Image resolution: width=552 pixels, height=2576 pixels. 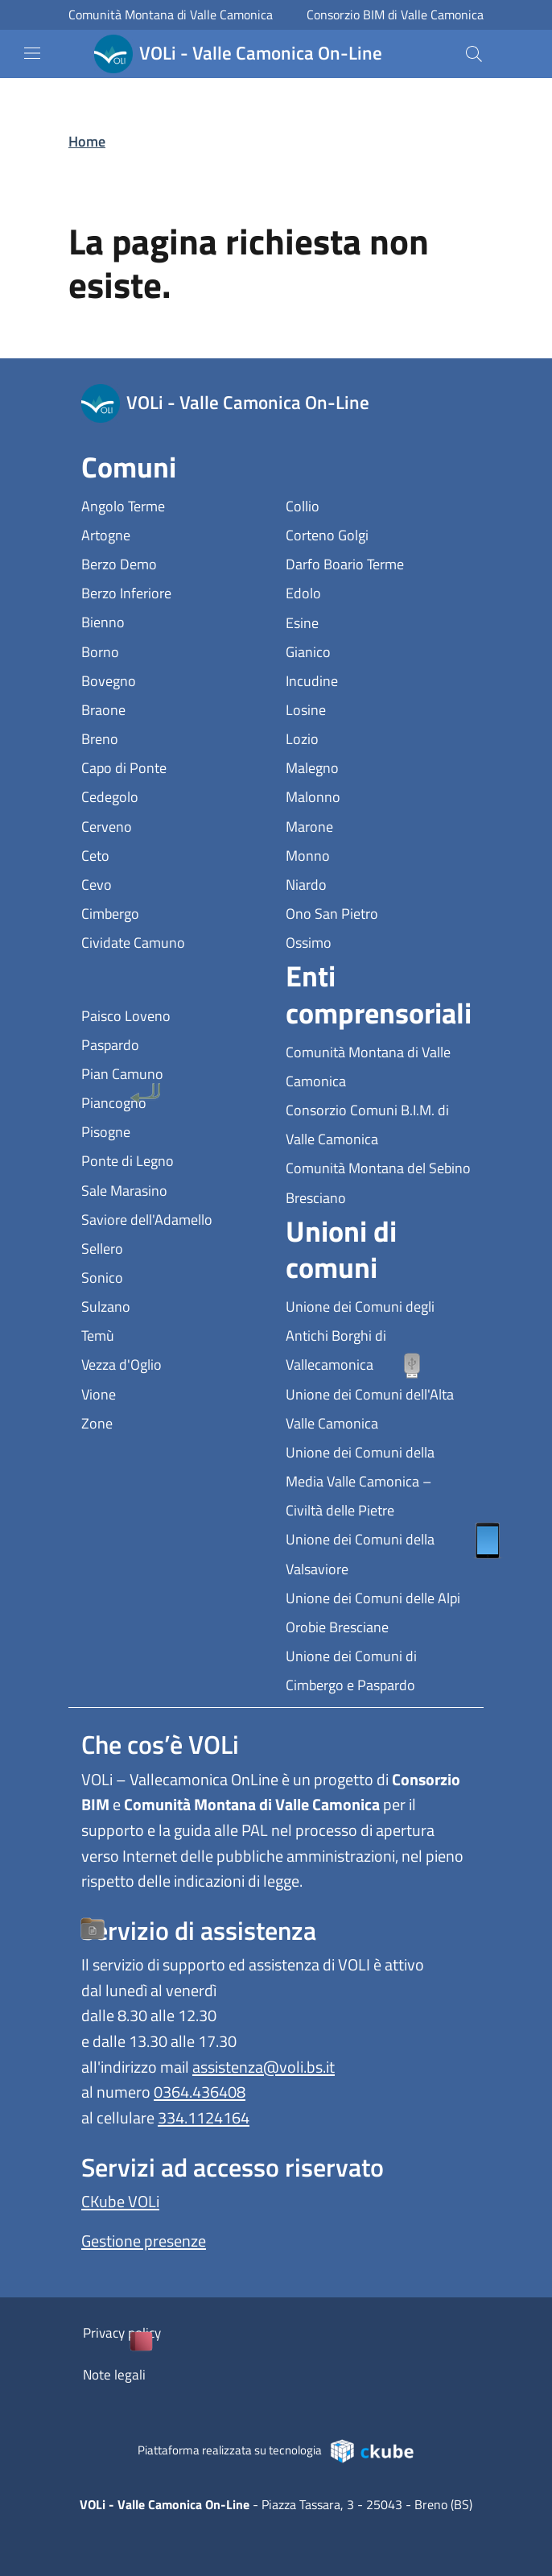 What do you see at coordinates (145, 1091) in the screenshot?
I see `reply to all recipients in an email thread` at bounding box center [145, 1091].